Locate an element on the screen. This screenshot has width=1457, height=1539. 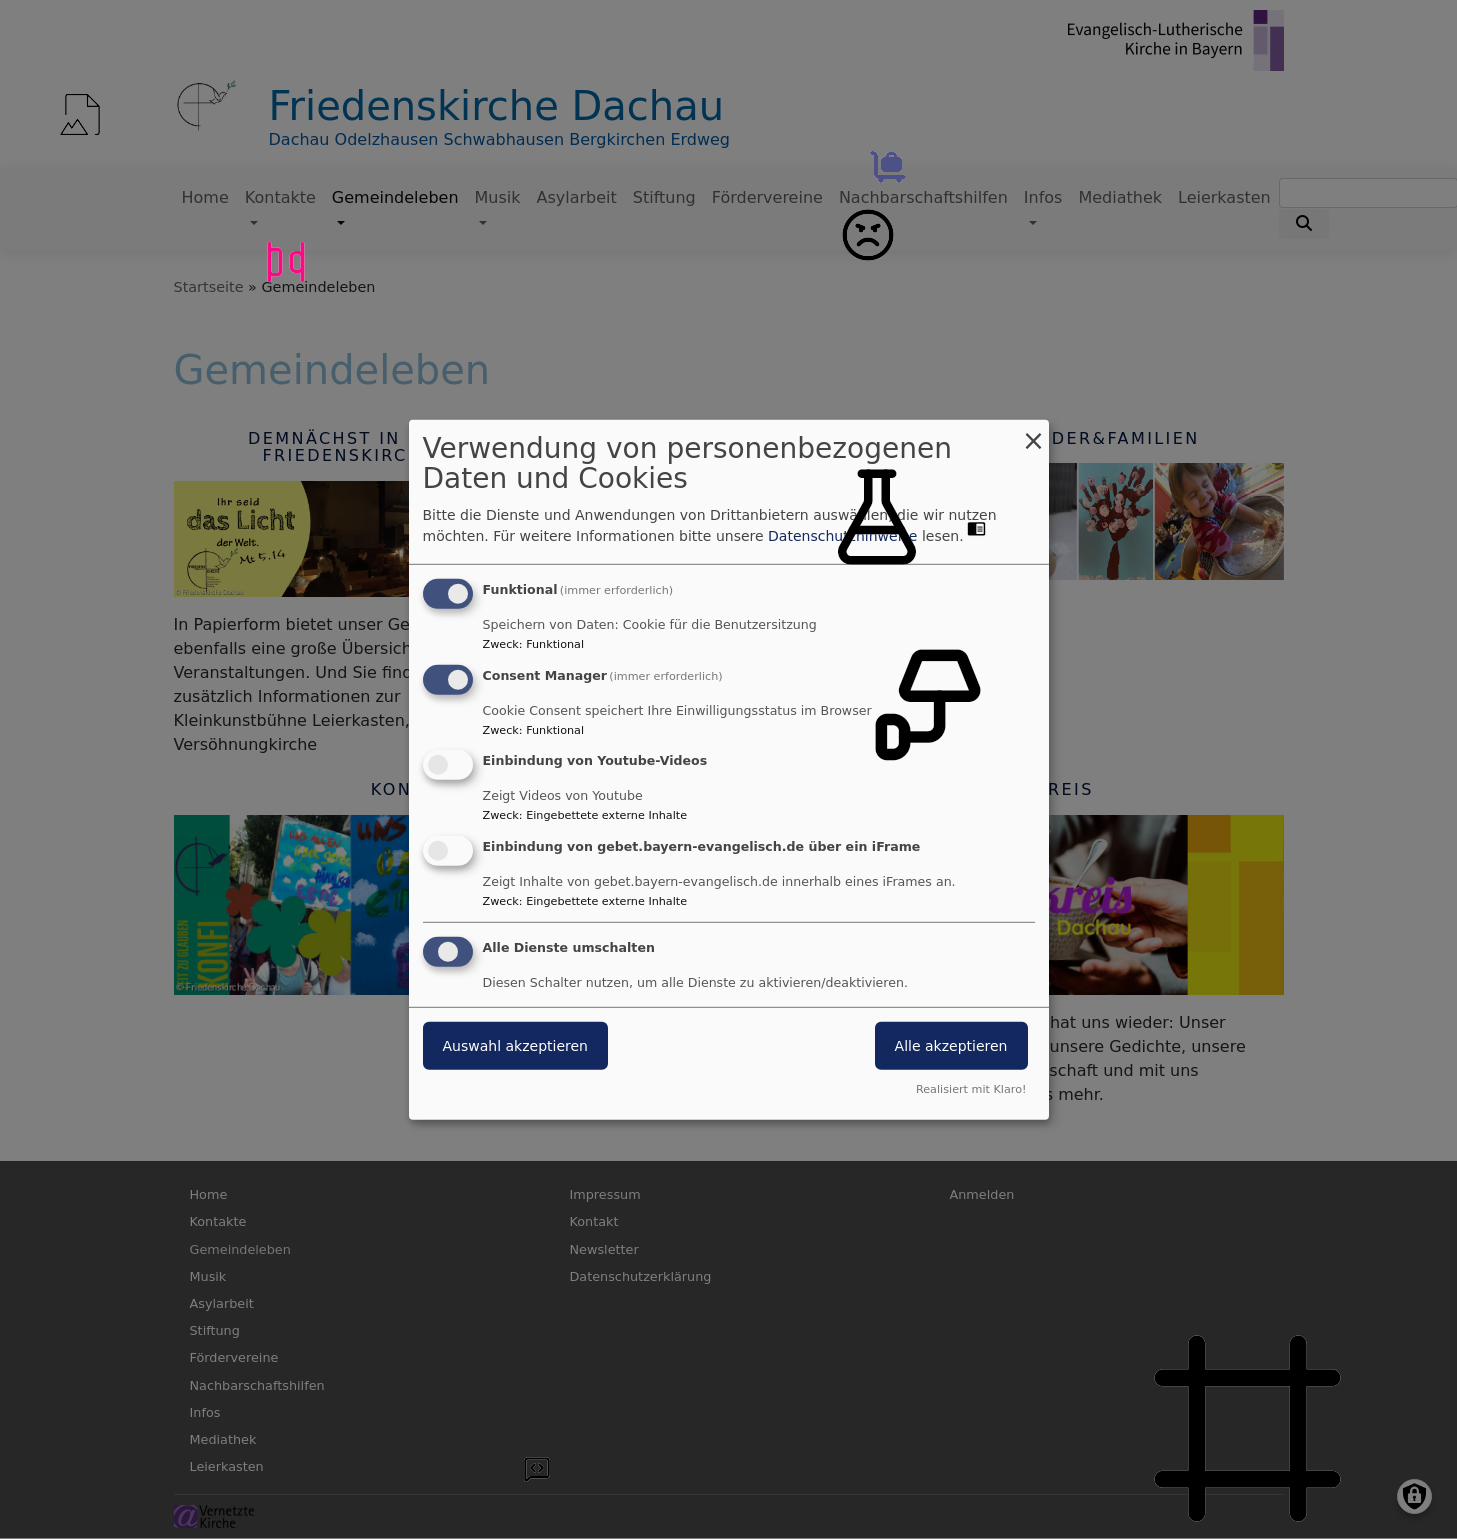
view code snippets in chat is located at coordinates (537, 1469).